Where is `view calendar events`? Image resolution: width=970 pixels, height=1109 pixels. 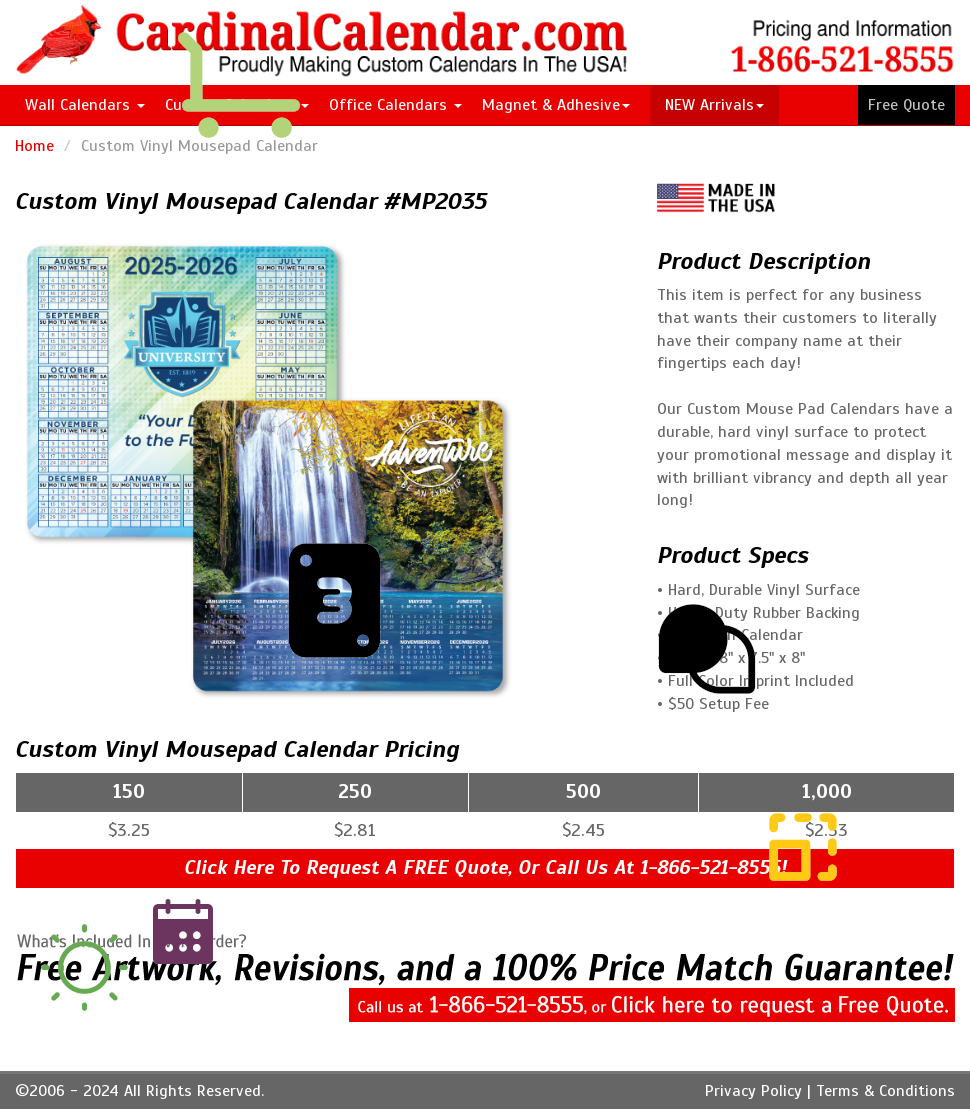 view calendar events is located at coordinates (183, 934).